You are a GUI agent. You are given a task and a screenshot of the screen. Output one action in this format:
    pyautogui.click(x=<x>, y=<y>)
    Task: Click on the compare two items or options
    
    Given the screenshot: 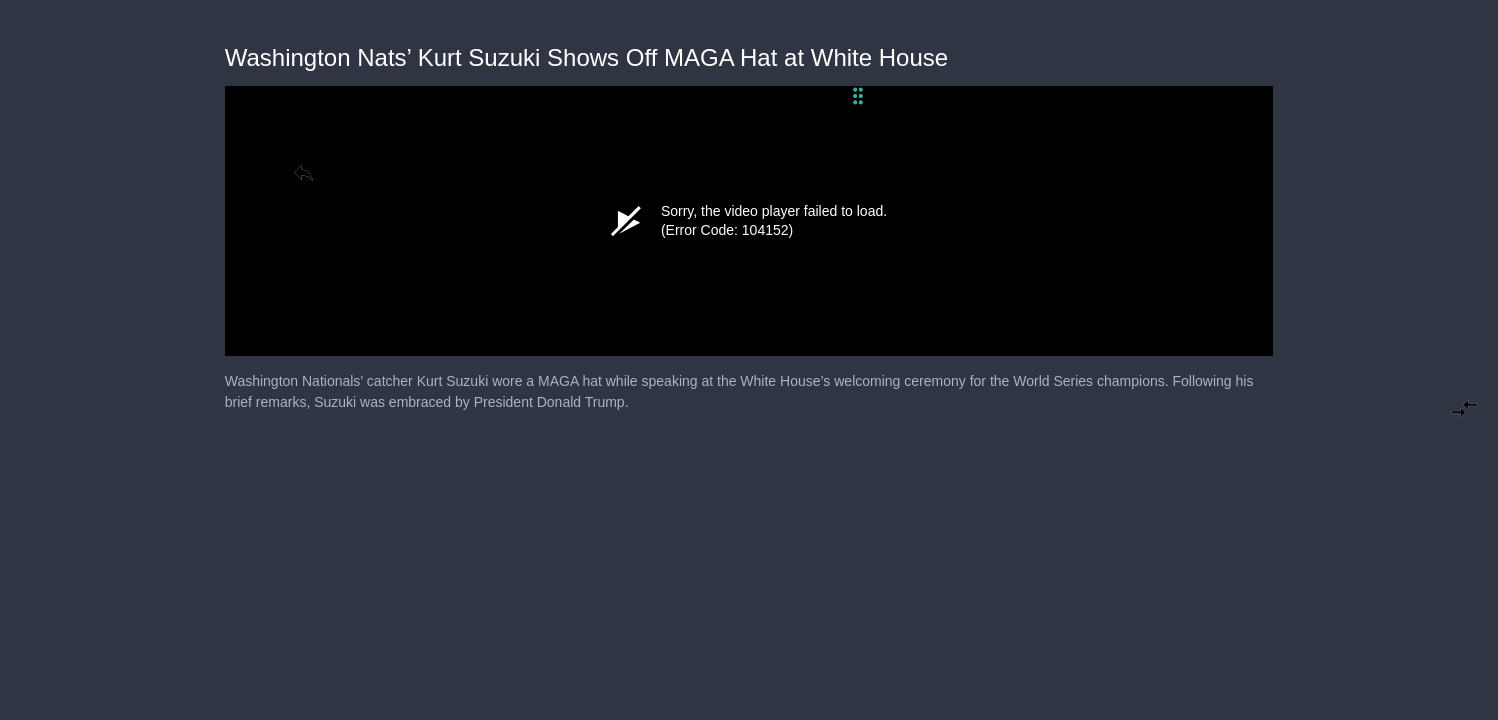 What is the action you would take?
    pyautogui.click(x=1464, y=408)
    